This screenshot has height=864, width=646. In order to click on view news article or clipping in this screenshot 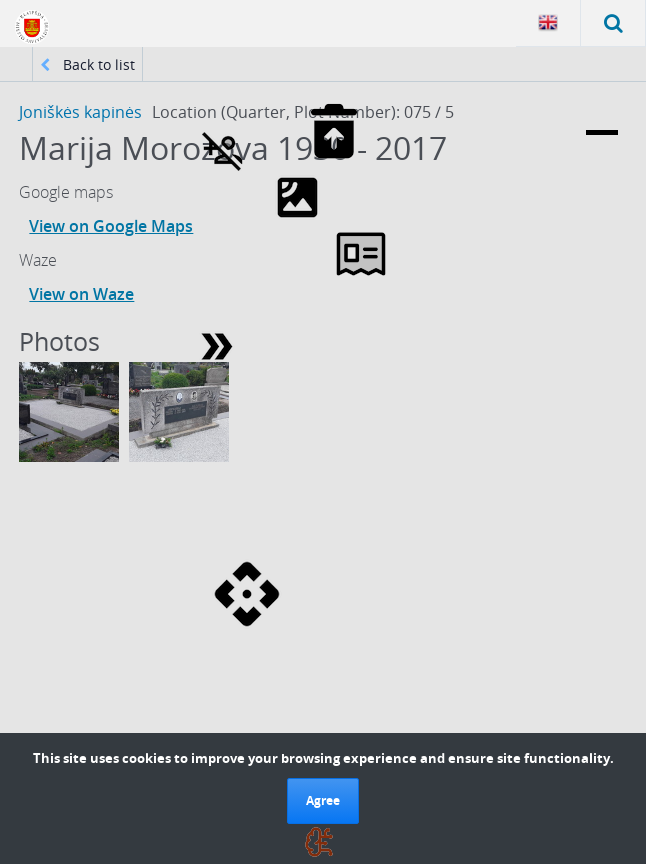, I will do `click(361, 253)`.